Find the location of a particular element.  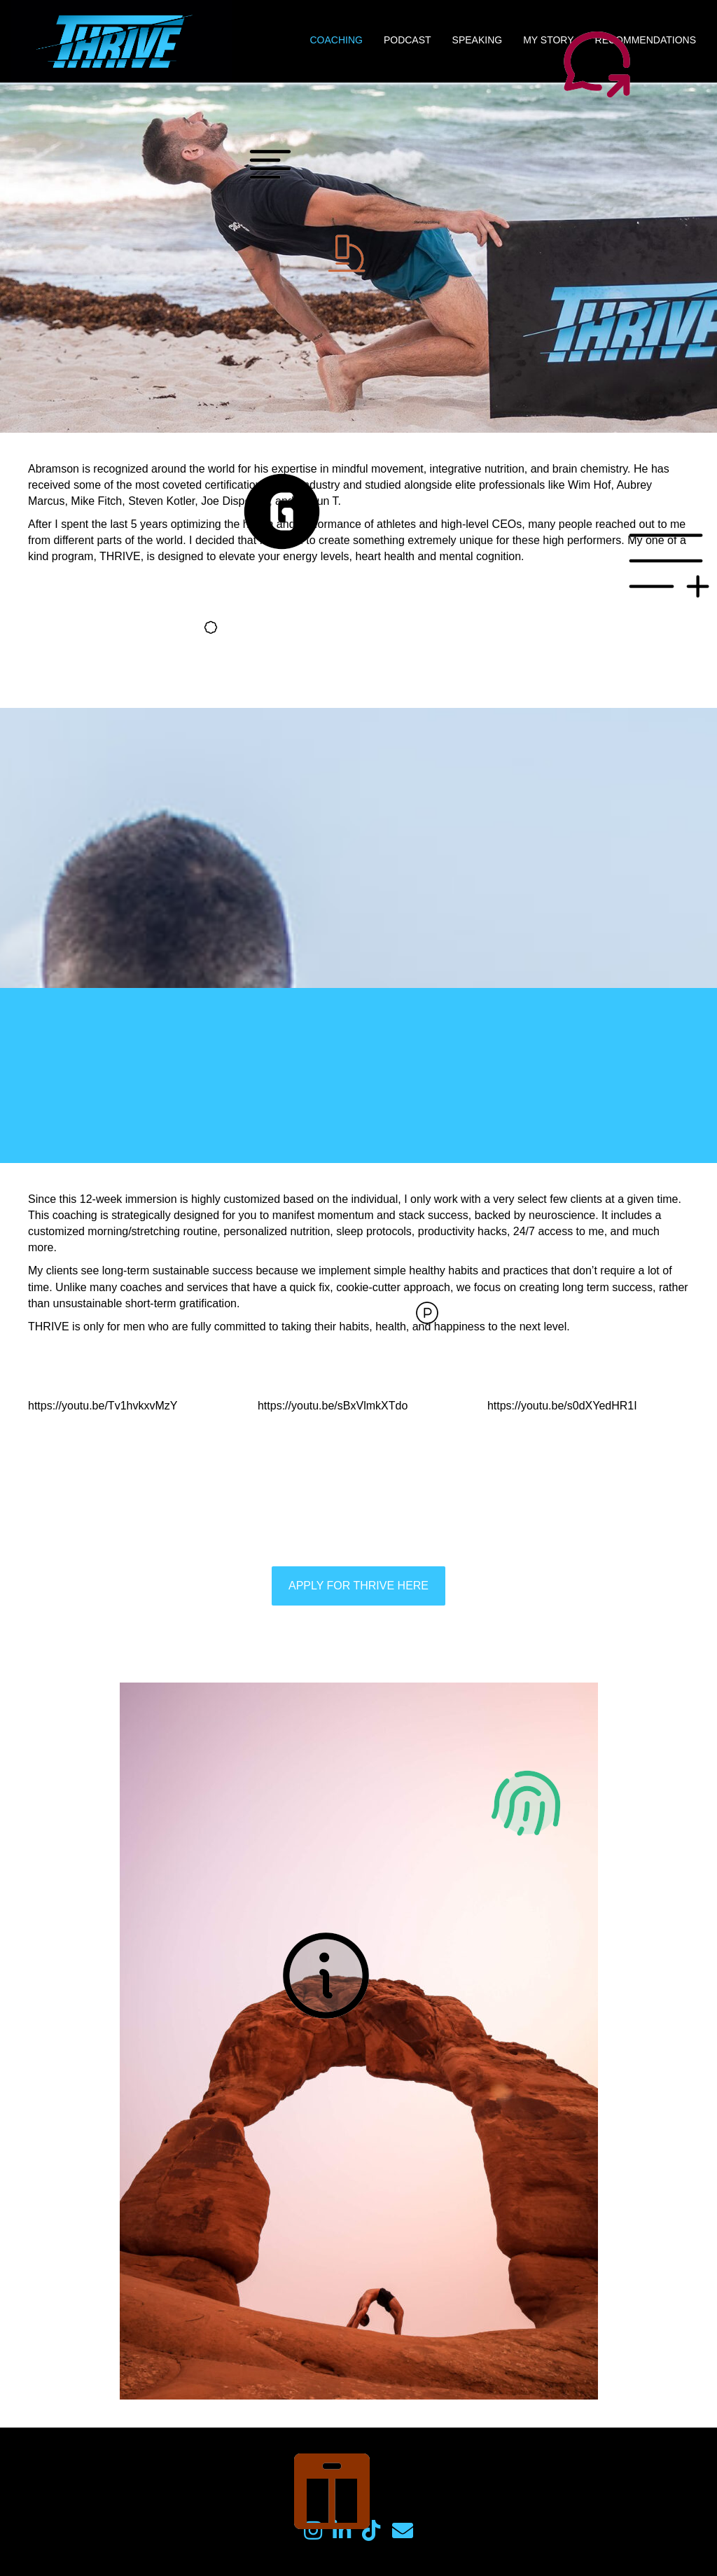

align text to the left is located at coordinates (270, 165).